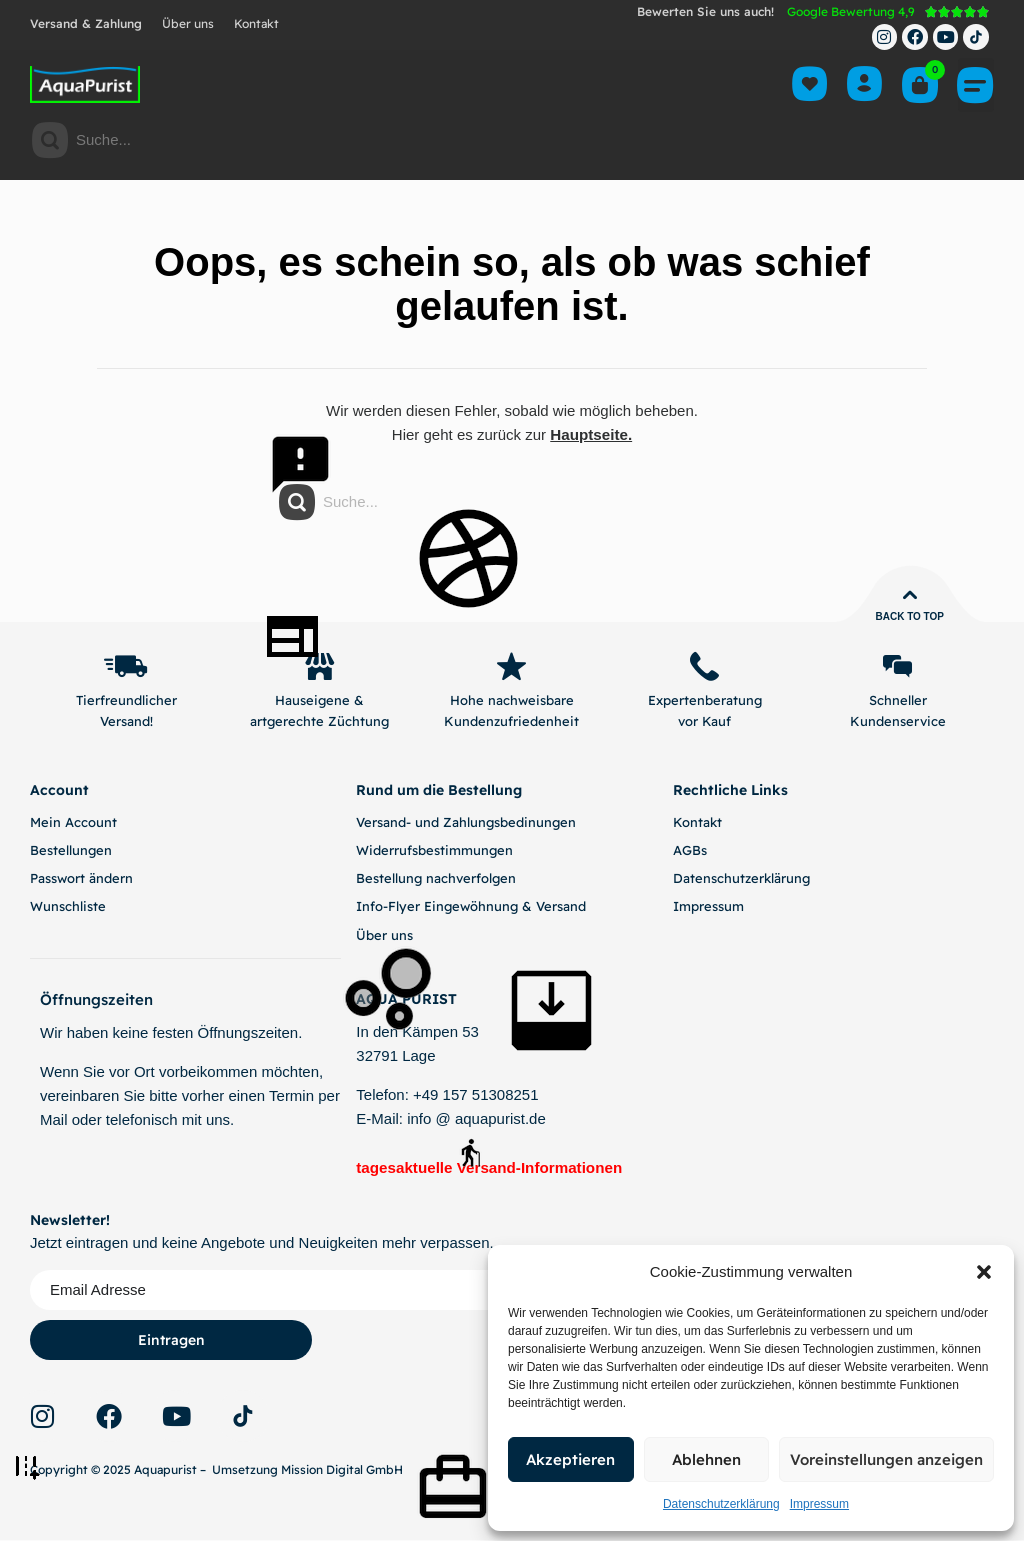 This screenshot has height=1541, width=1024. What do you see at coordinates (469, 1152) in the screenshot?
I see `access elderly or senior accessibility settings` at bounding box center [469, 1152].